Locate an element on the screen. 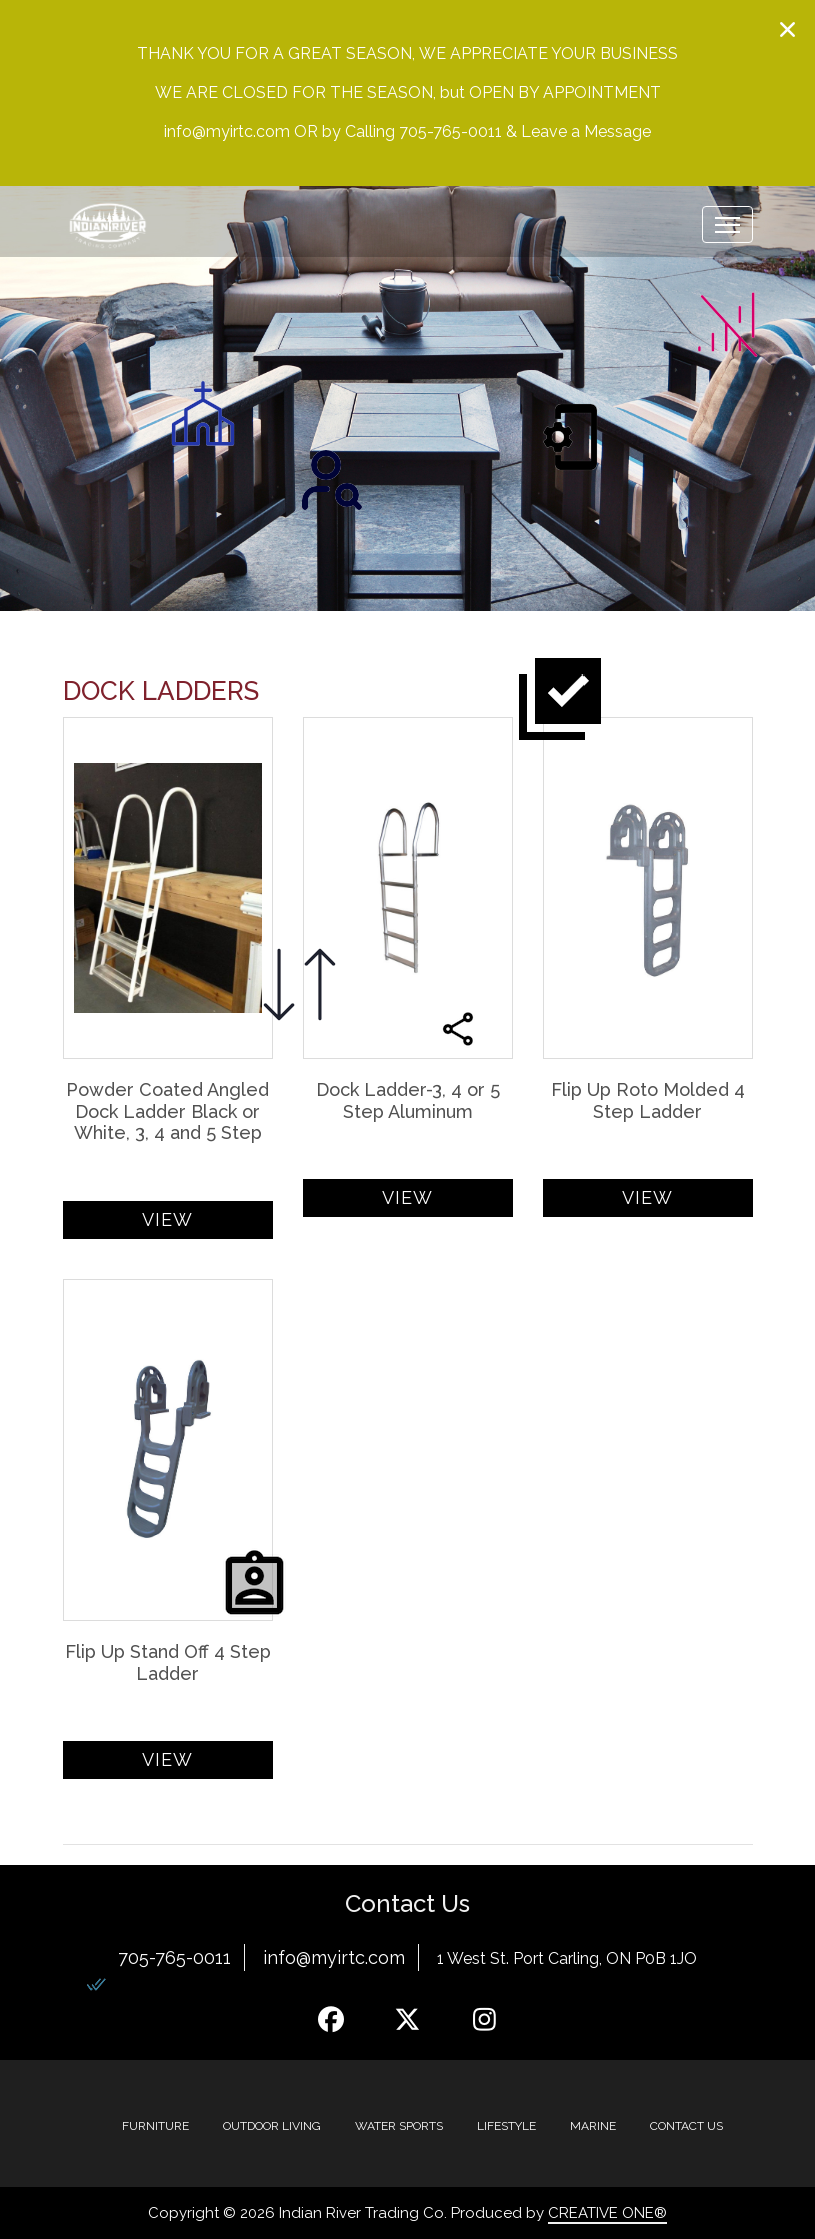 This screenshot has height=2239, width=815. sort items in ascending or descending order is located at coordinates (299, 984).